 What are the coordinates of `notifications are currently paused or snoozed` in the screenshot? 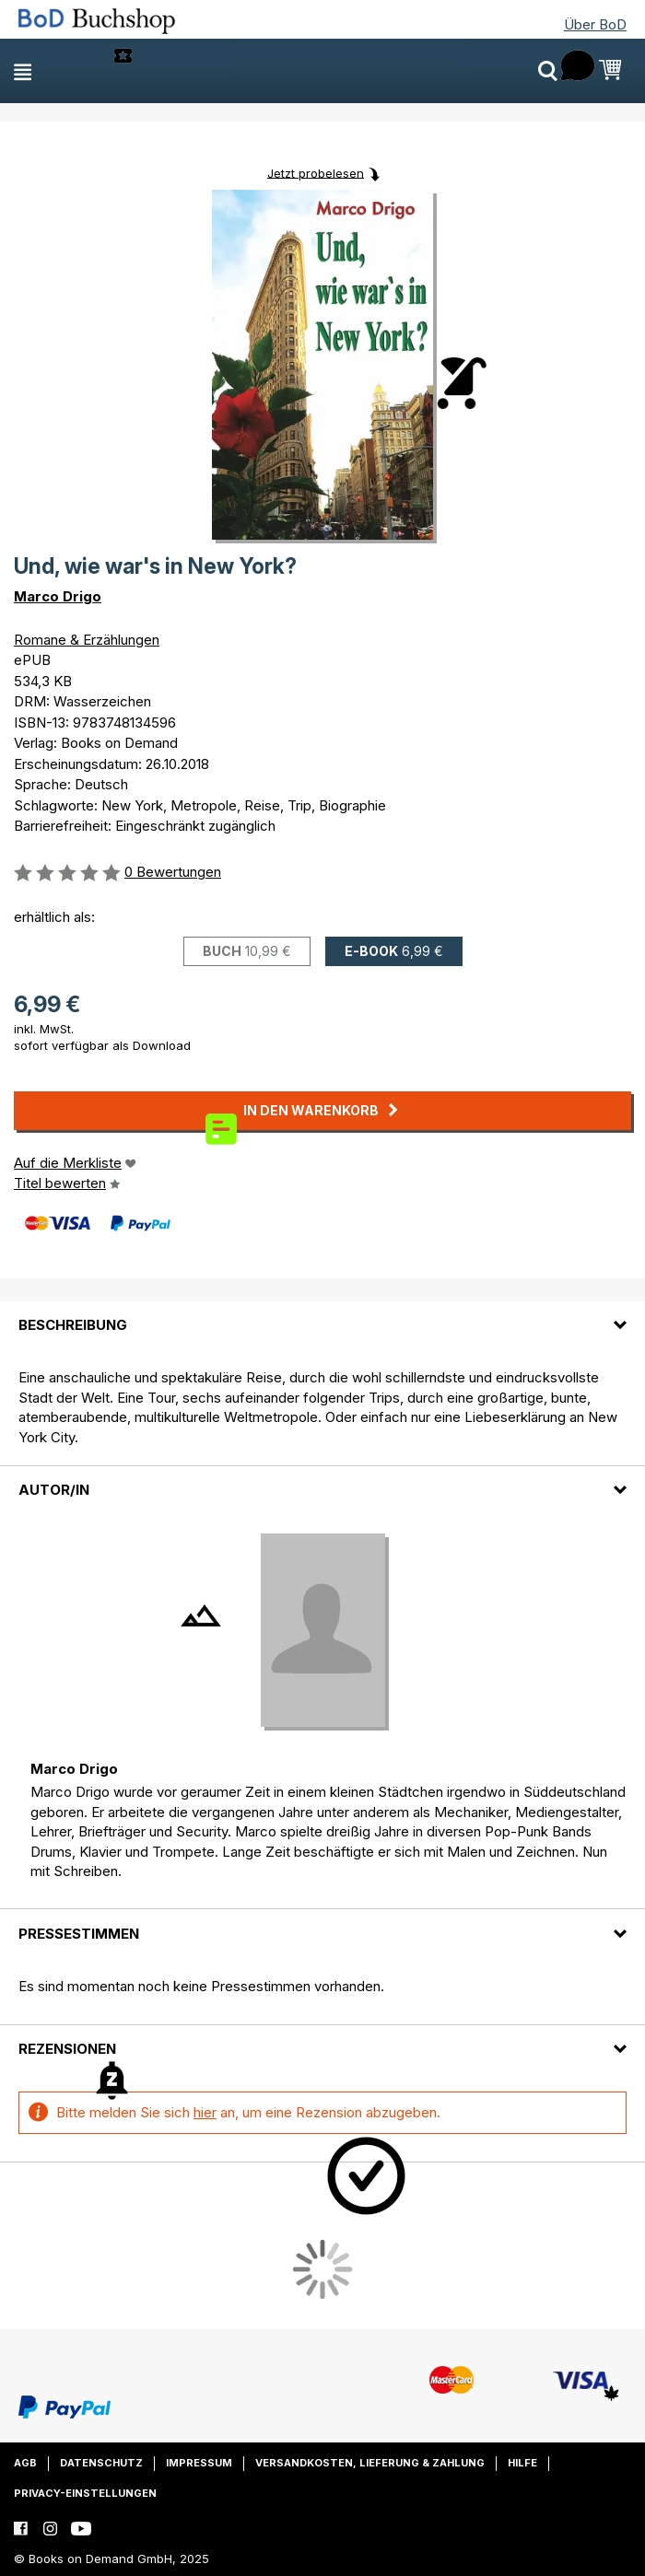 It's located at (111, 2080).